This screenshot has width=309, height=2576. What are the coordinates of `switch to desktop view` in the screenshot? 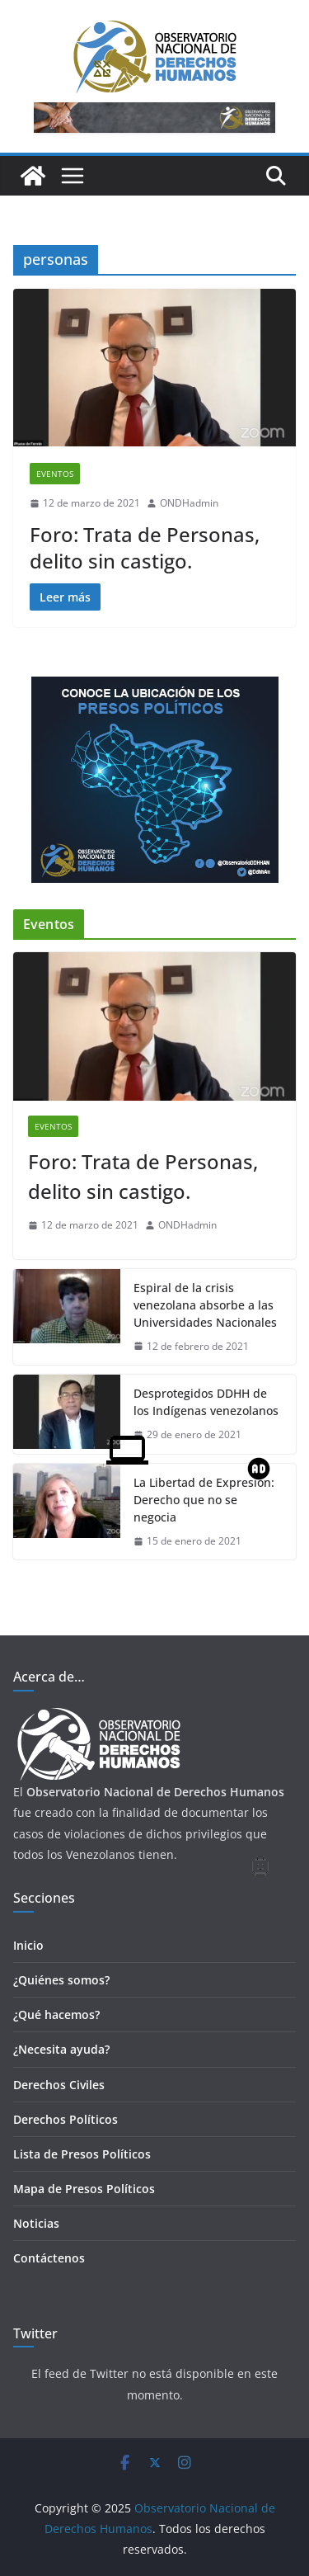 It's located at (127, 1450).